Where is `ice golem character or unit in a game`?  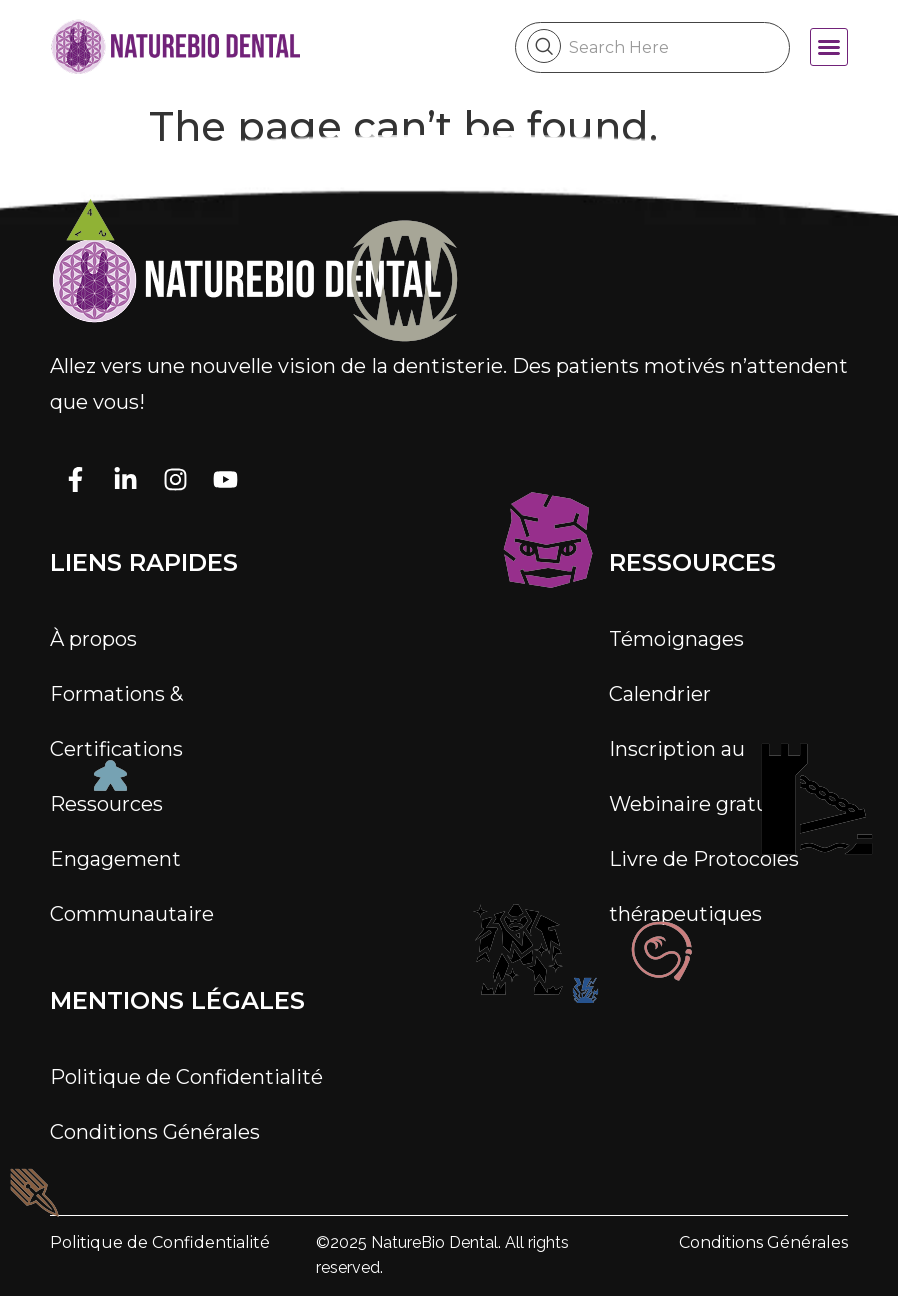
ice golem character or unit in a game is located at coordinates (518, 949).